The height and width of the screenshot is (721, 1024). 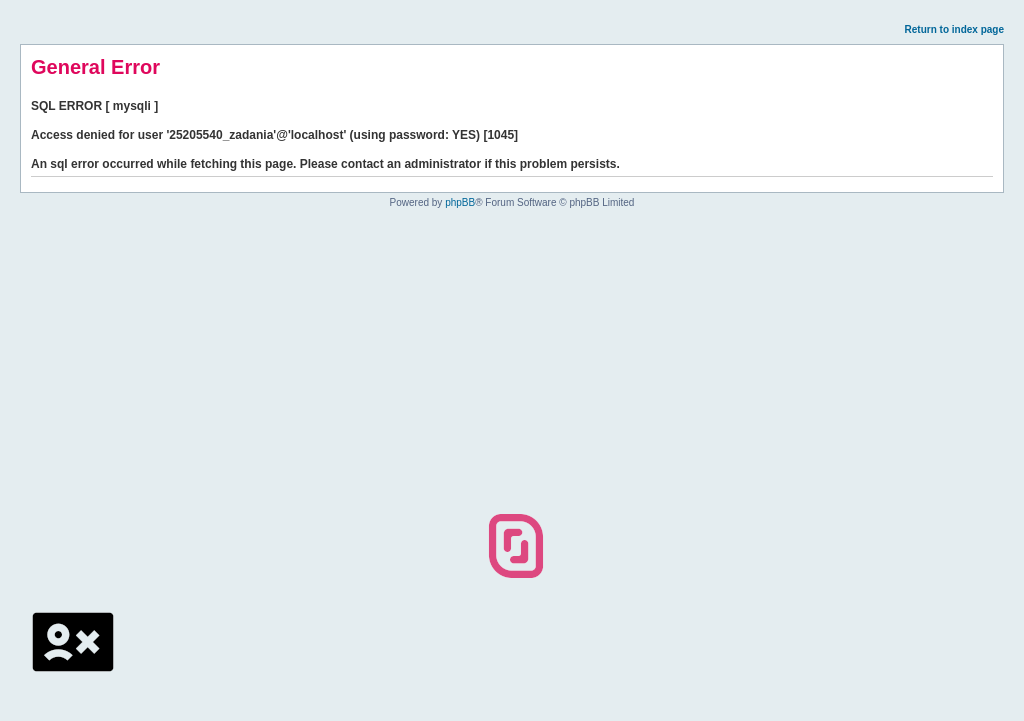 I want to click on Scaleway cloud services logo, so click(x=516, y=546).